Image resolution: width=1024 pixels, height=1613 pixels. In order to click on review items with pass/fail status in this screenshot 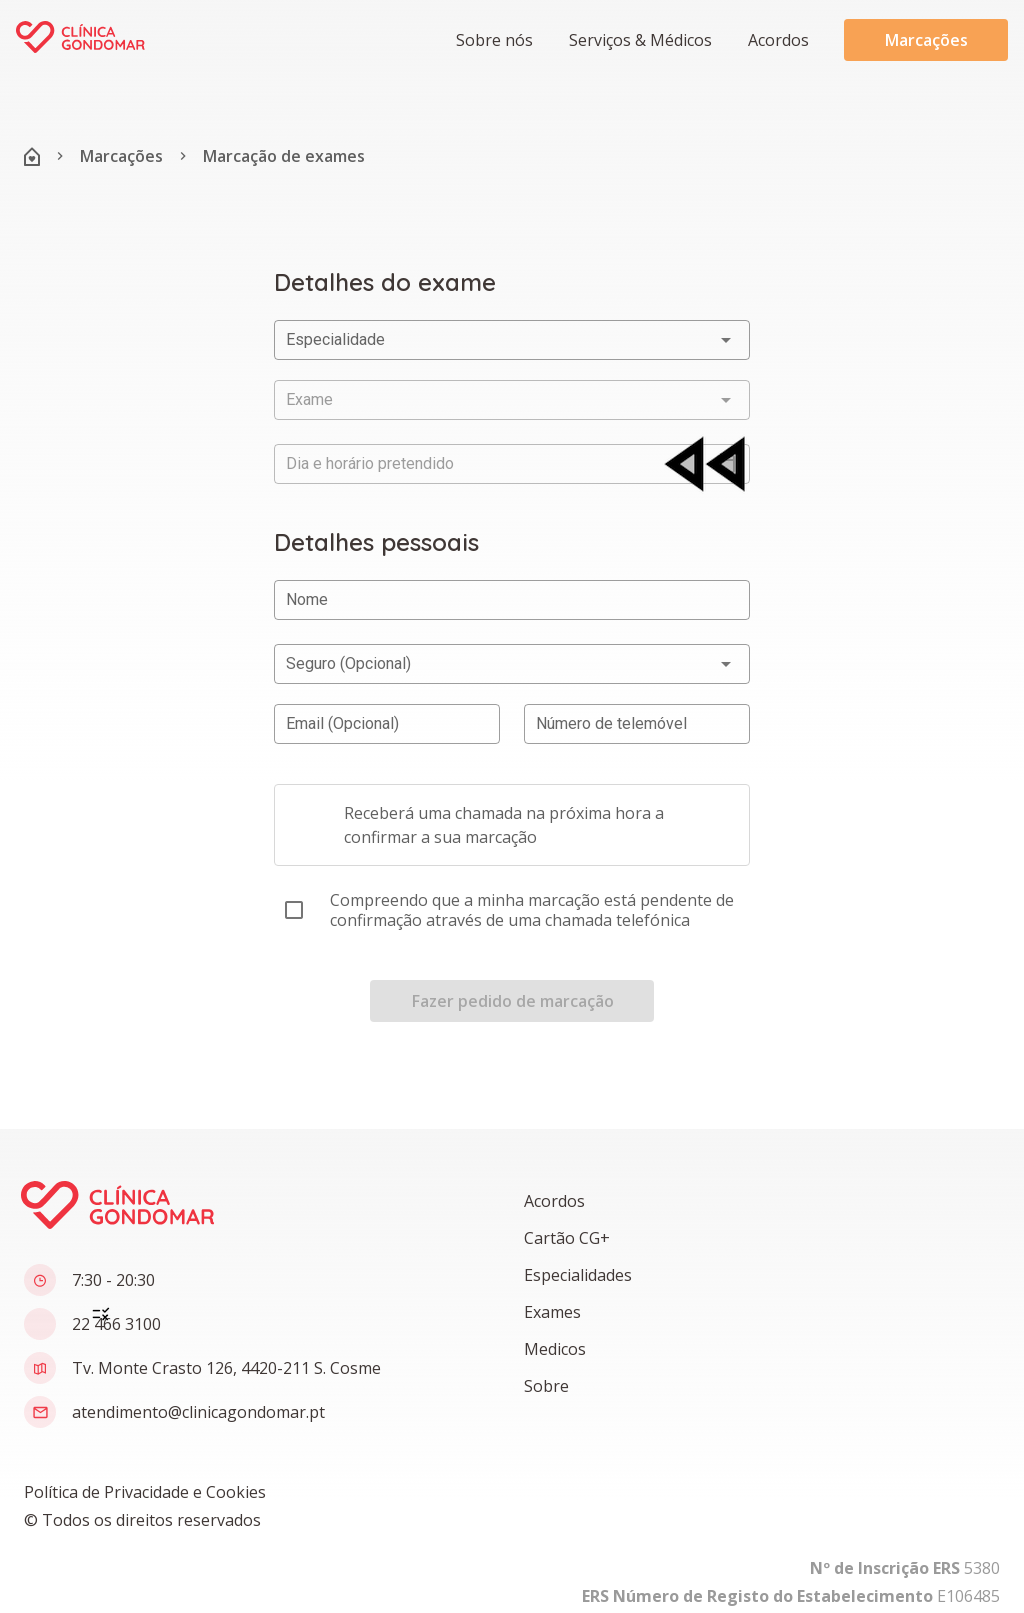, I will do `click(101, 1314)`.